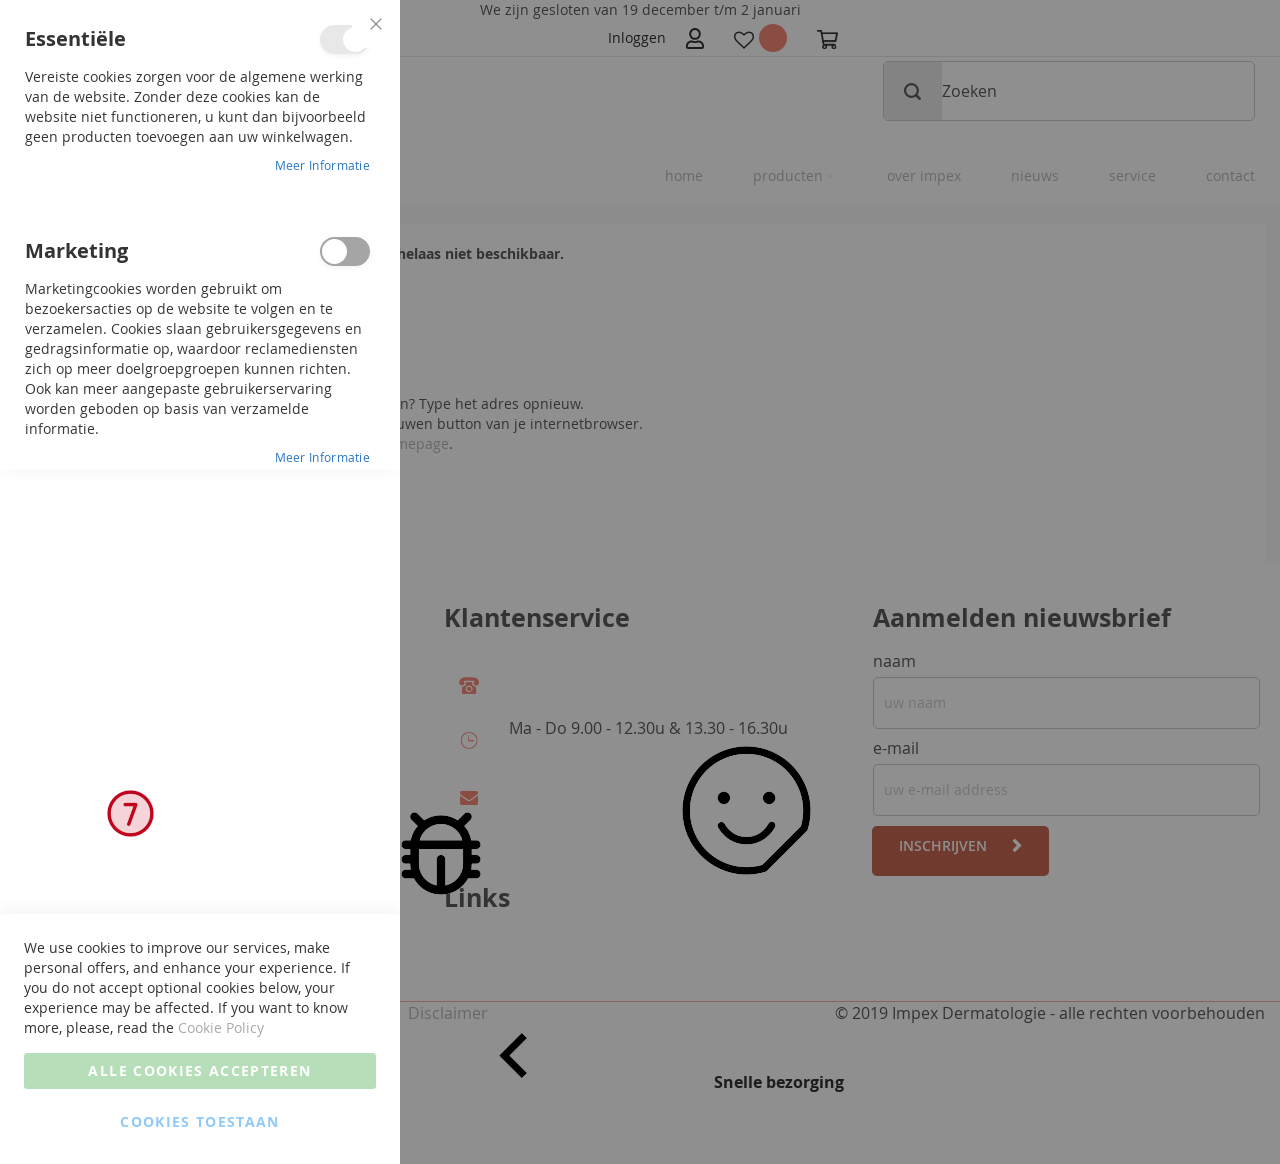  I want to click on go back to the previous screen, so click(513, 1055).